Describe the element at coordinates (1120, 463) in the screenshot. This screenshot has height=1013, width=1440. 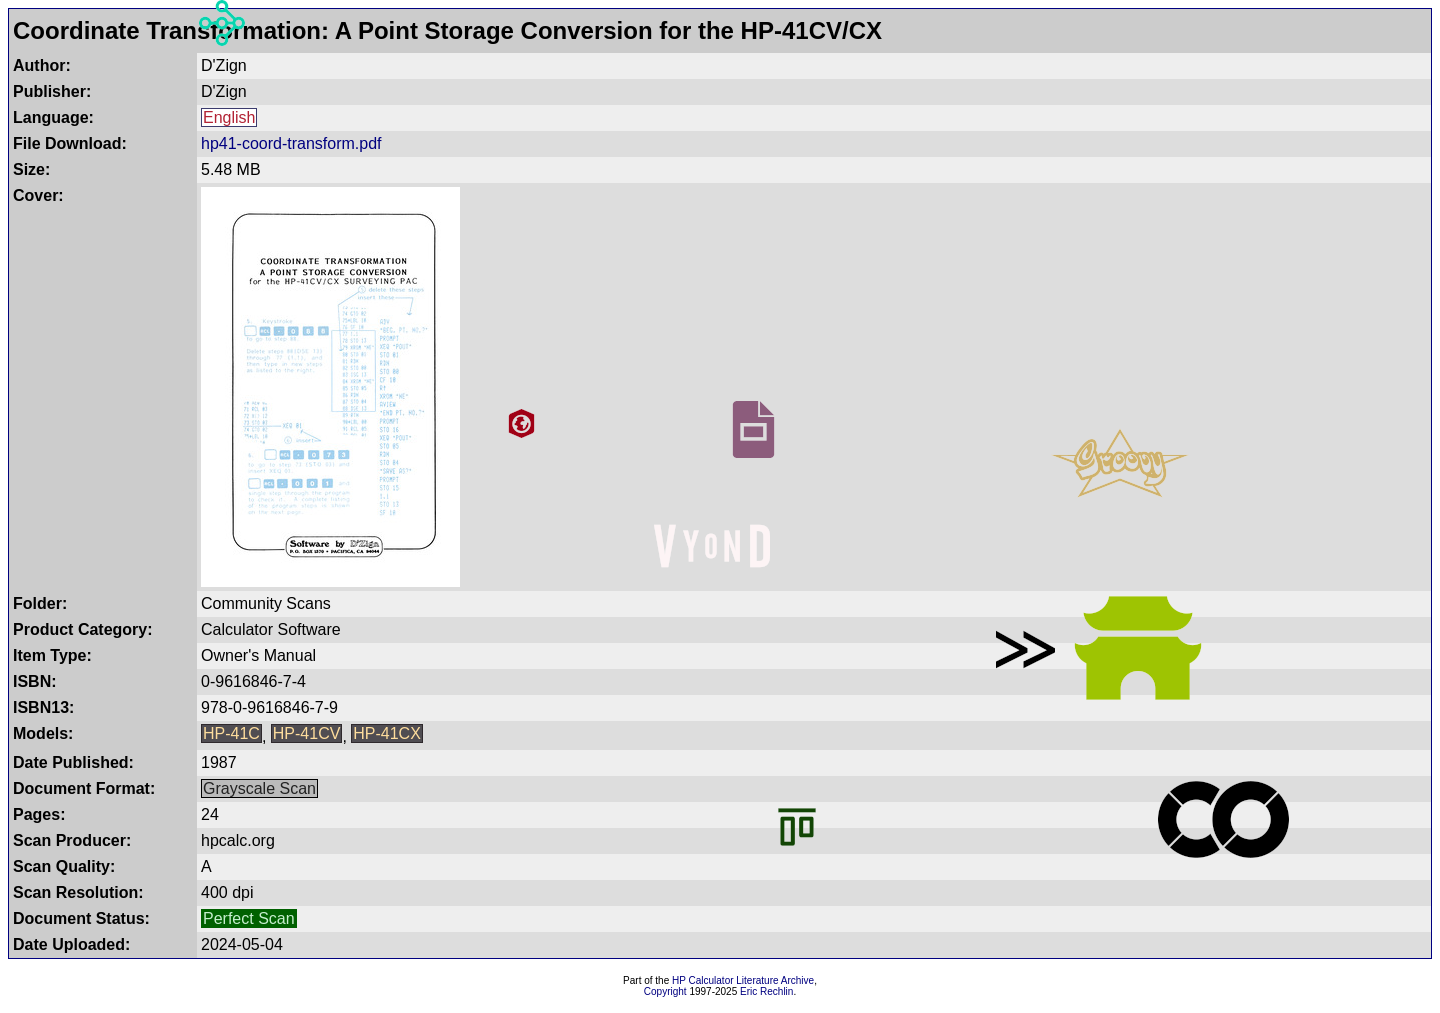
I see `apache groovy programming language logo` at that location.